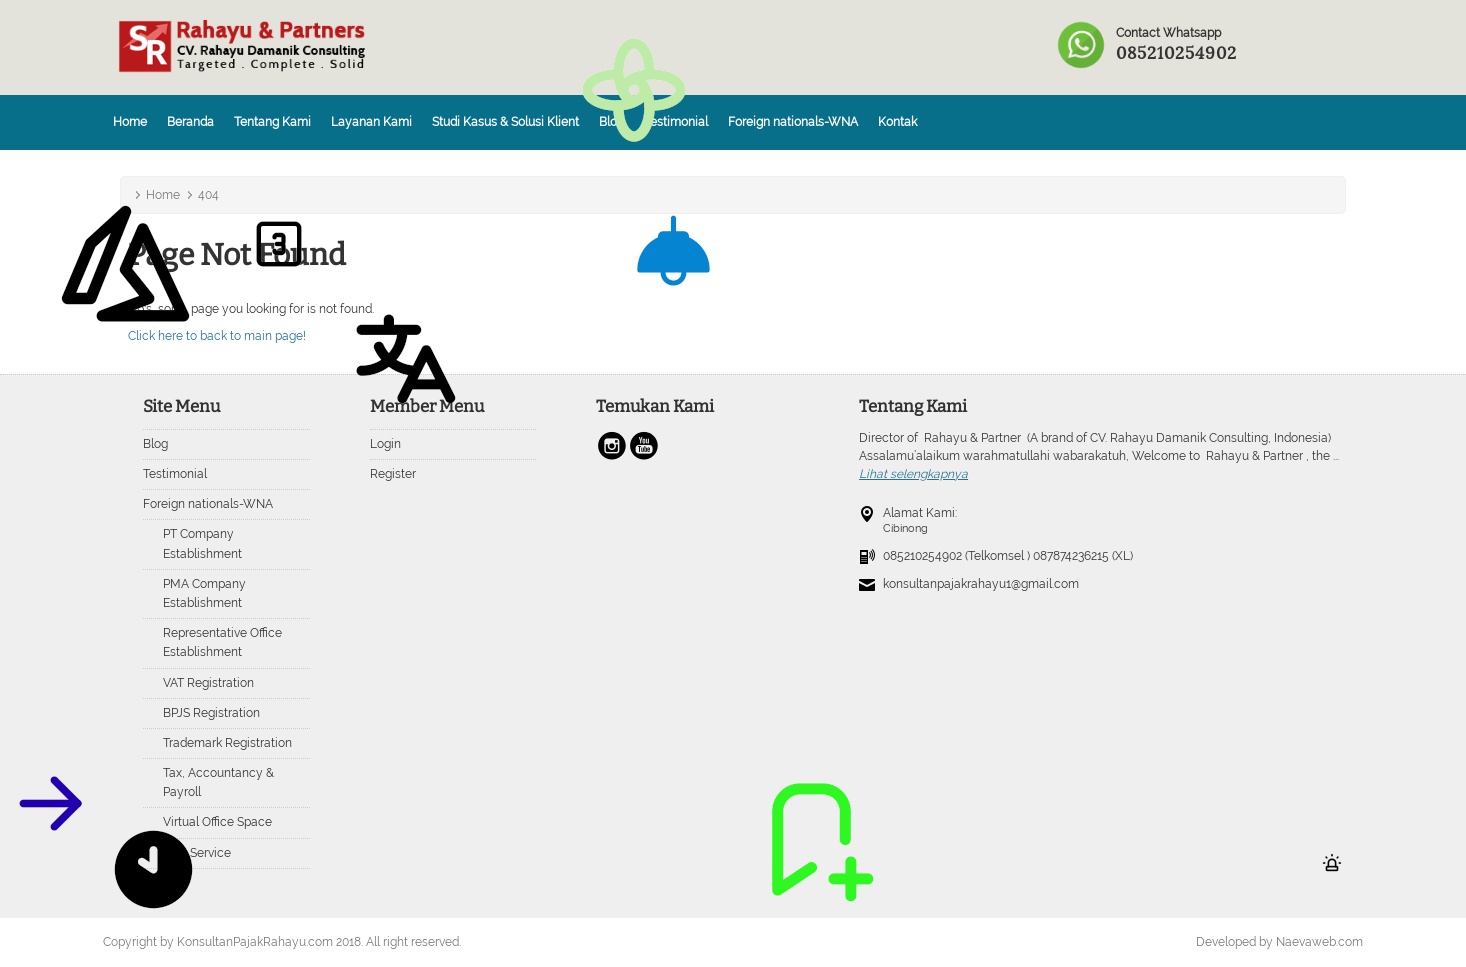 The image size is (1466, 967). I want to click on supernova app or service branding, so click(634, 90).